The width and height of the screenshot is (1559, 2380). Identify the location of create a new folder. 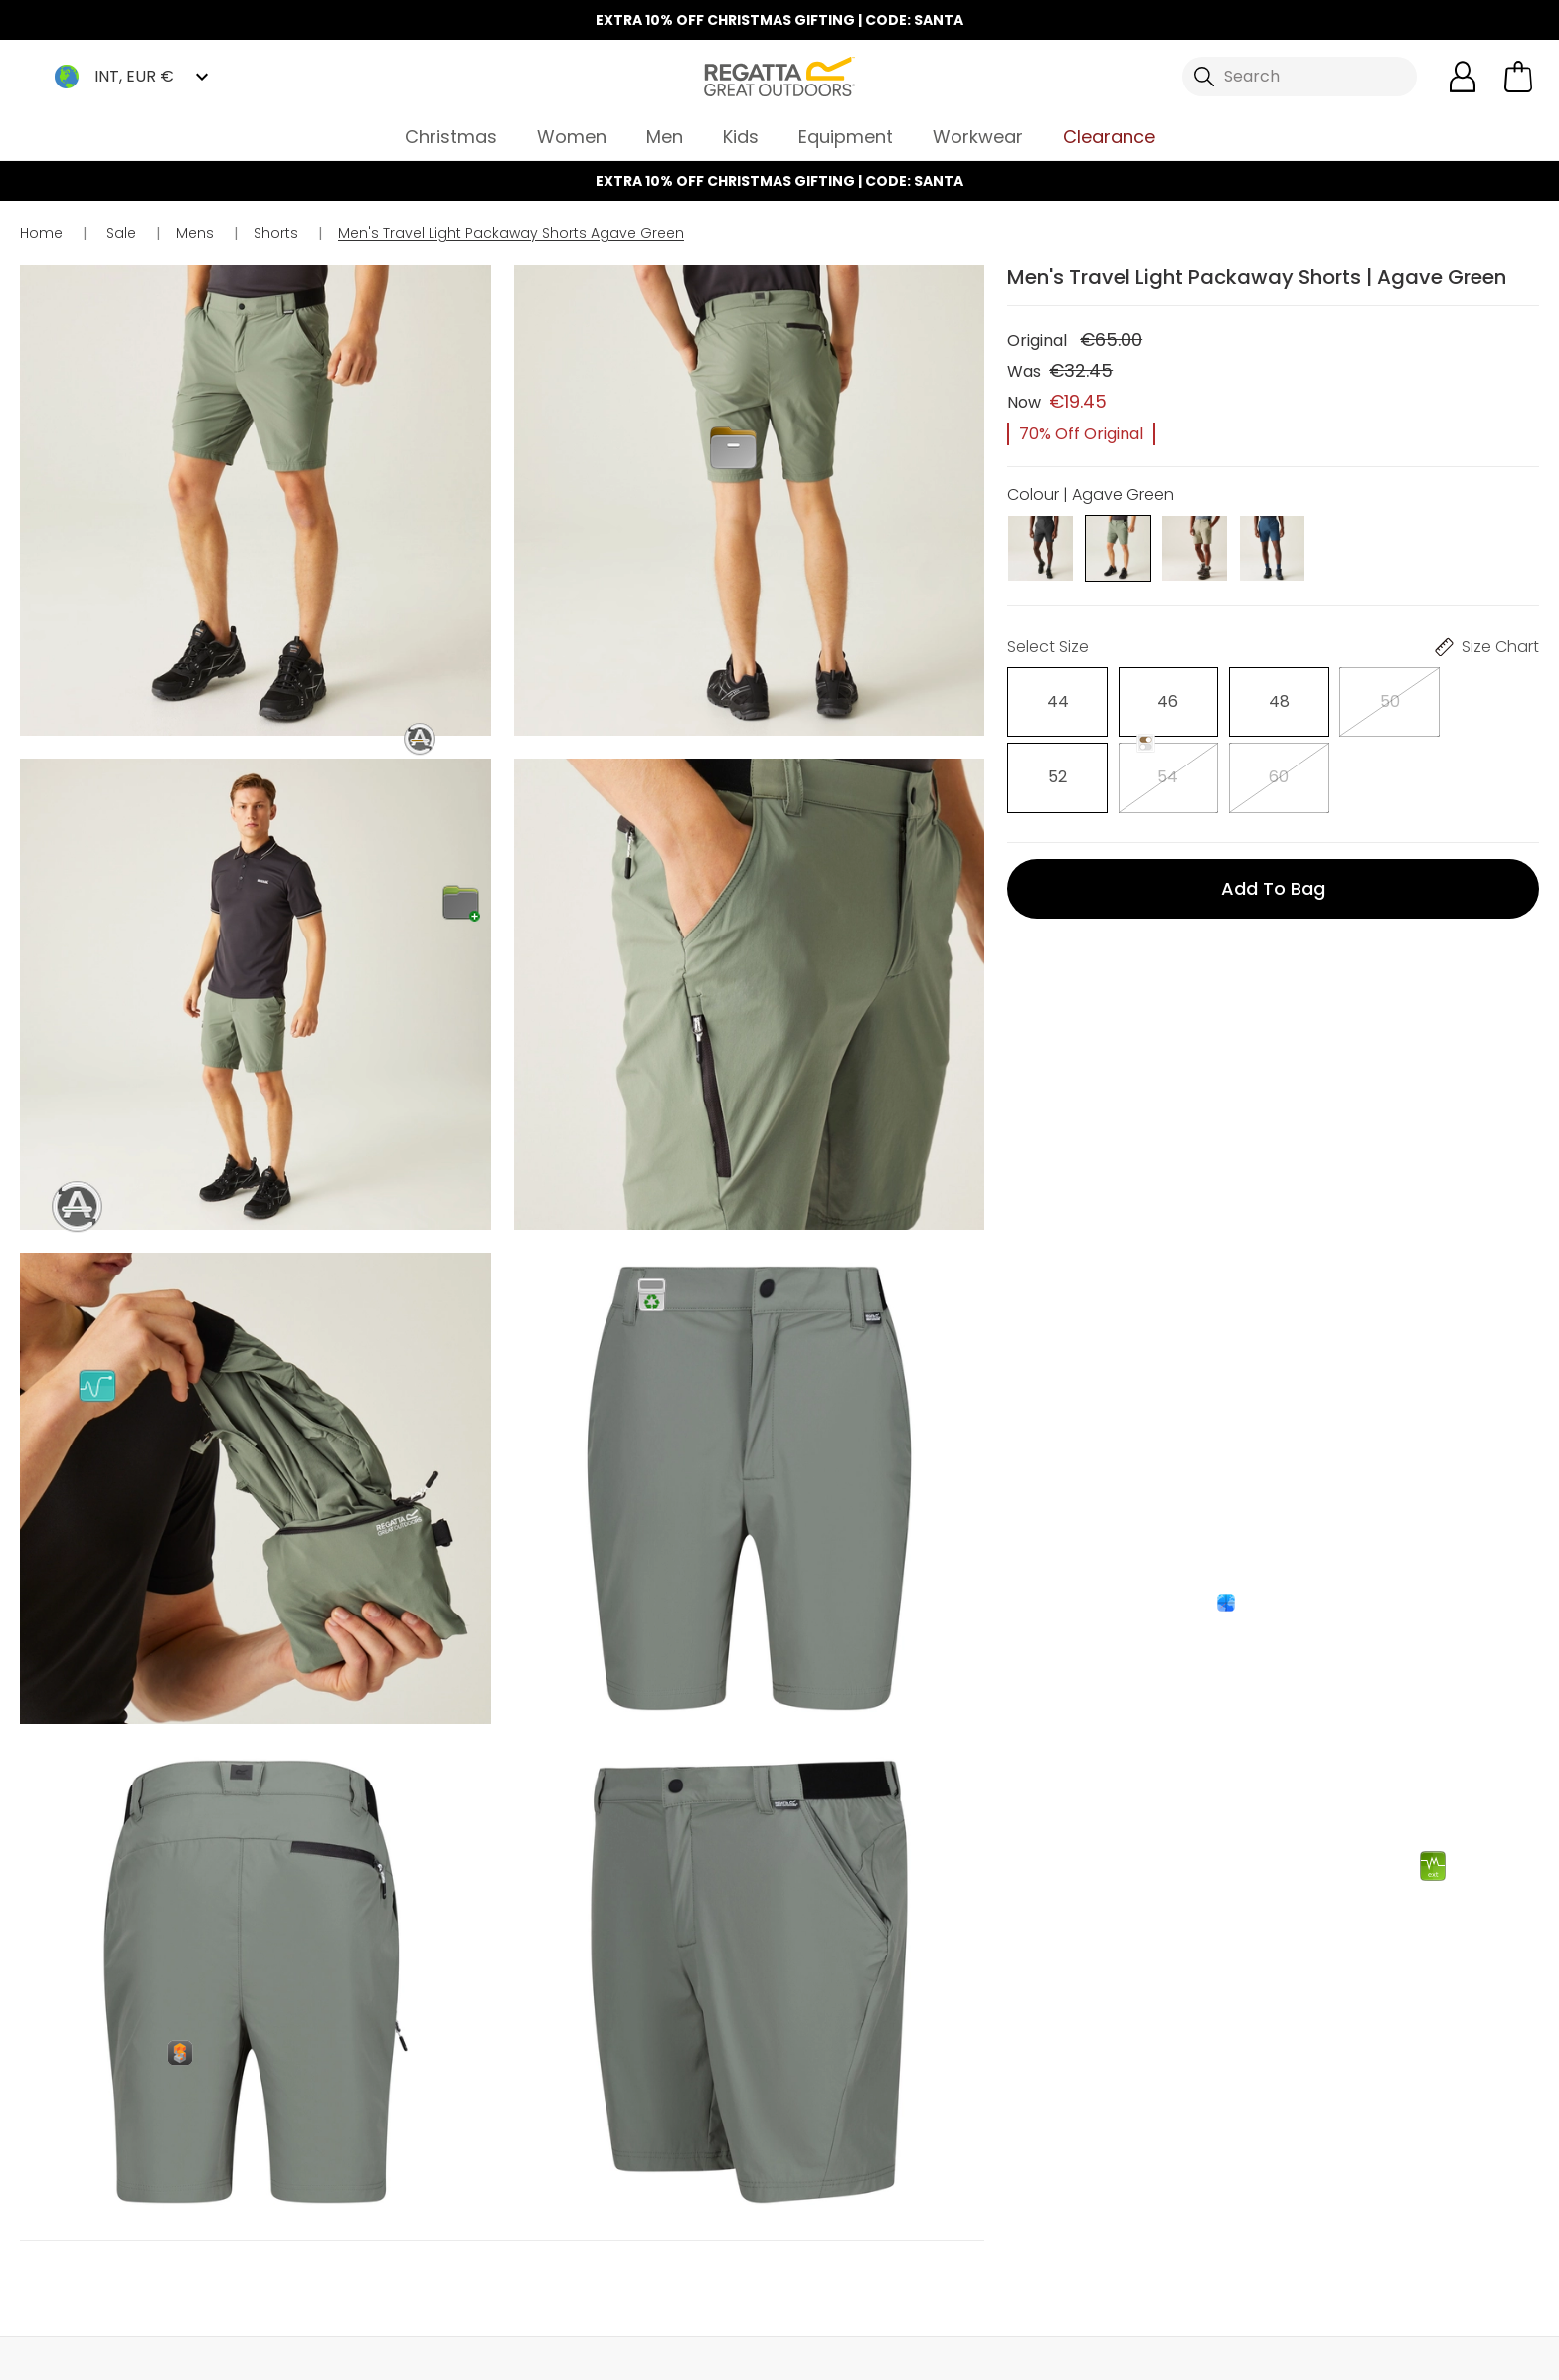
(460, 902).